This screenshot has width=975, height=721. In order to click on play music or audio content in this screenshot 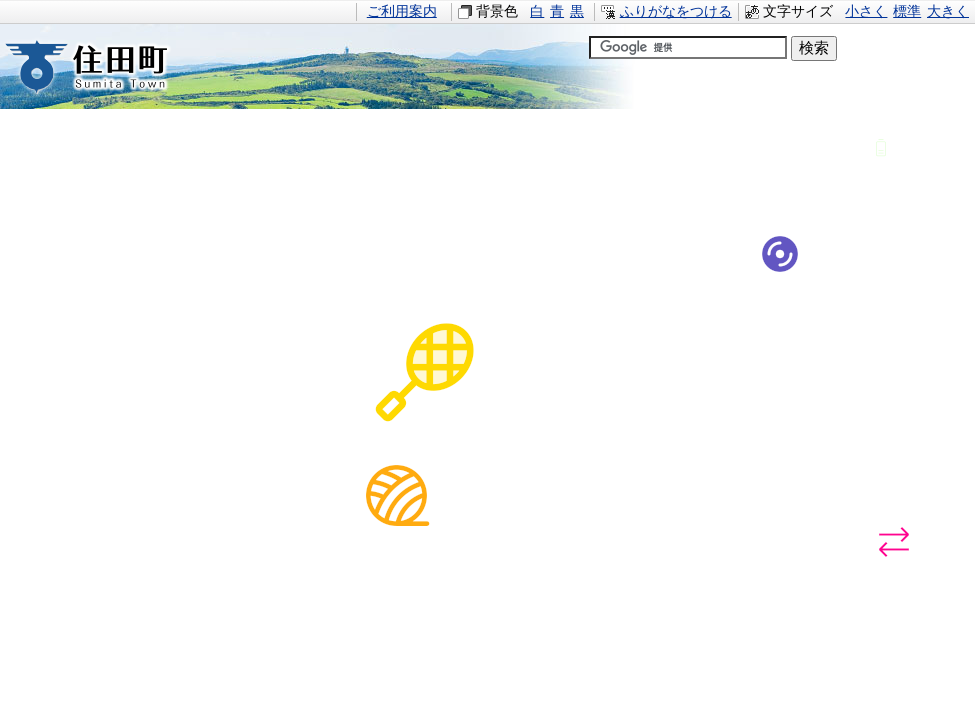, I will do `click(780, 254)`.